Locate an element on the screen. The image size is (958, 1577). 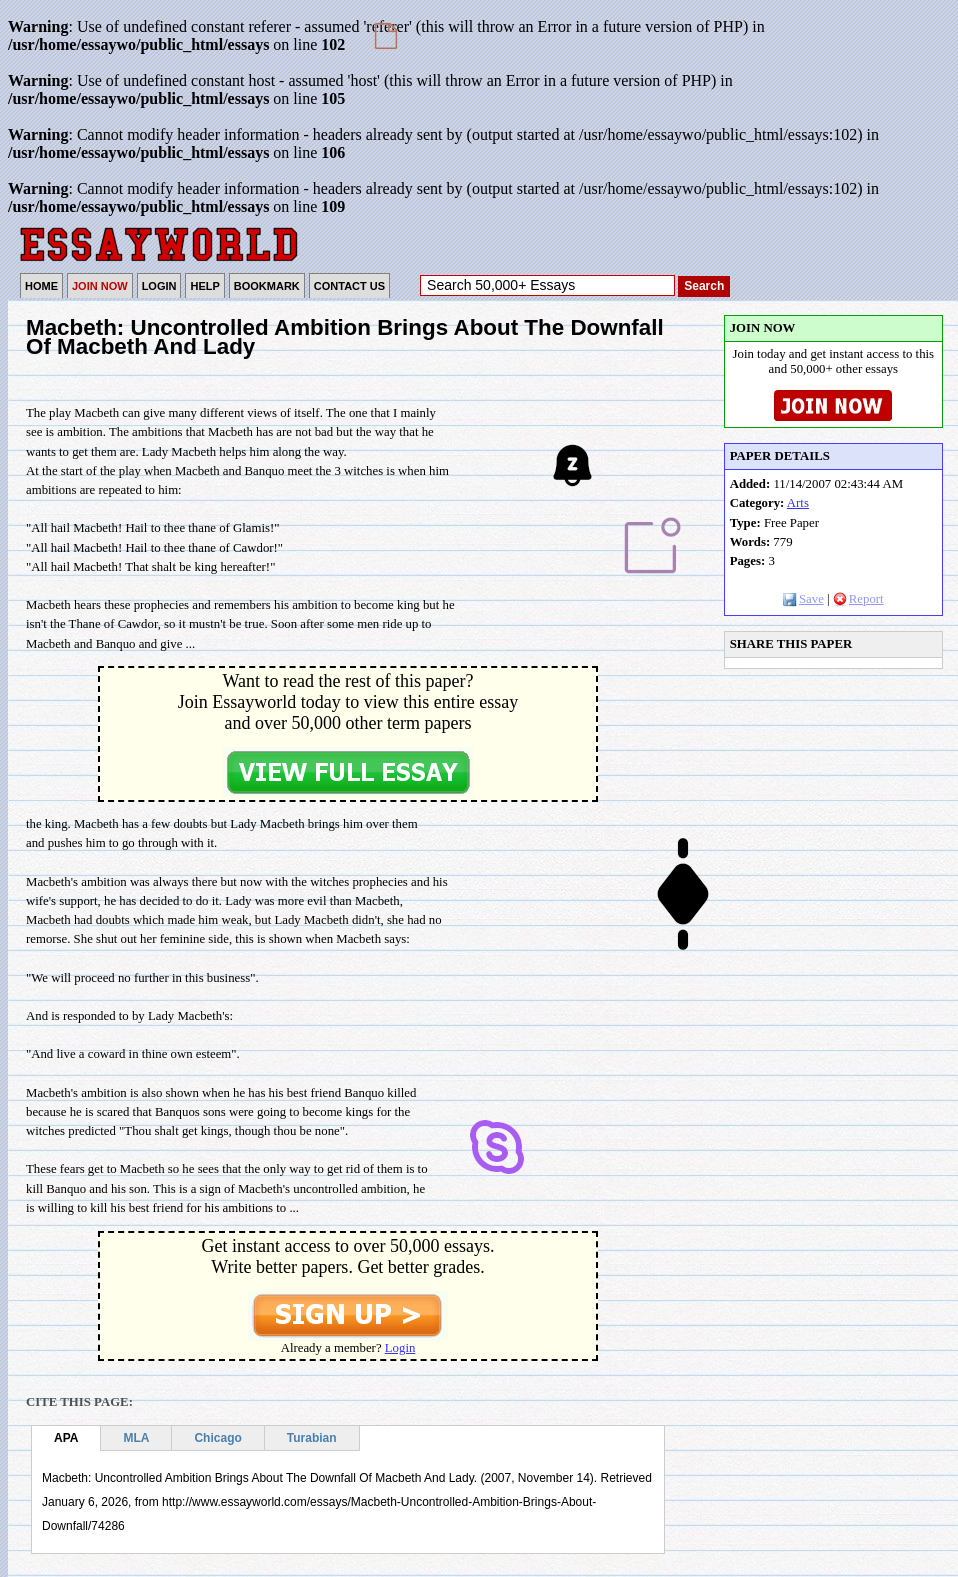
create a new file is located at coordinates (386, 36).